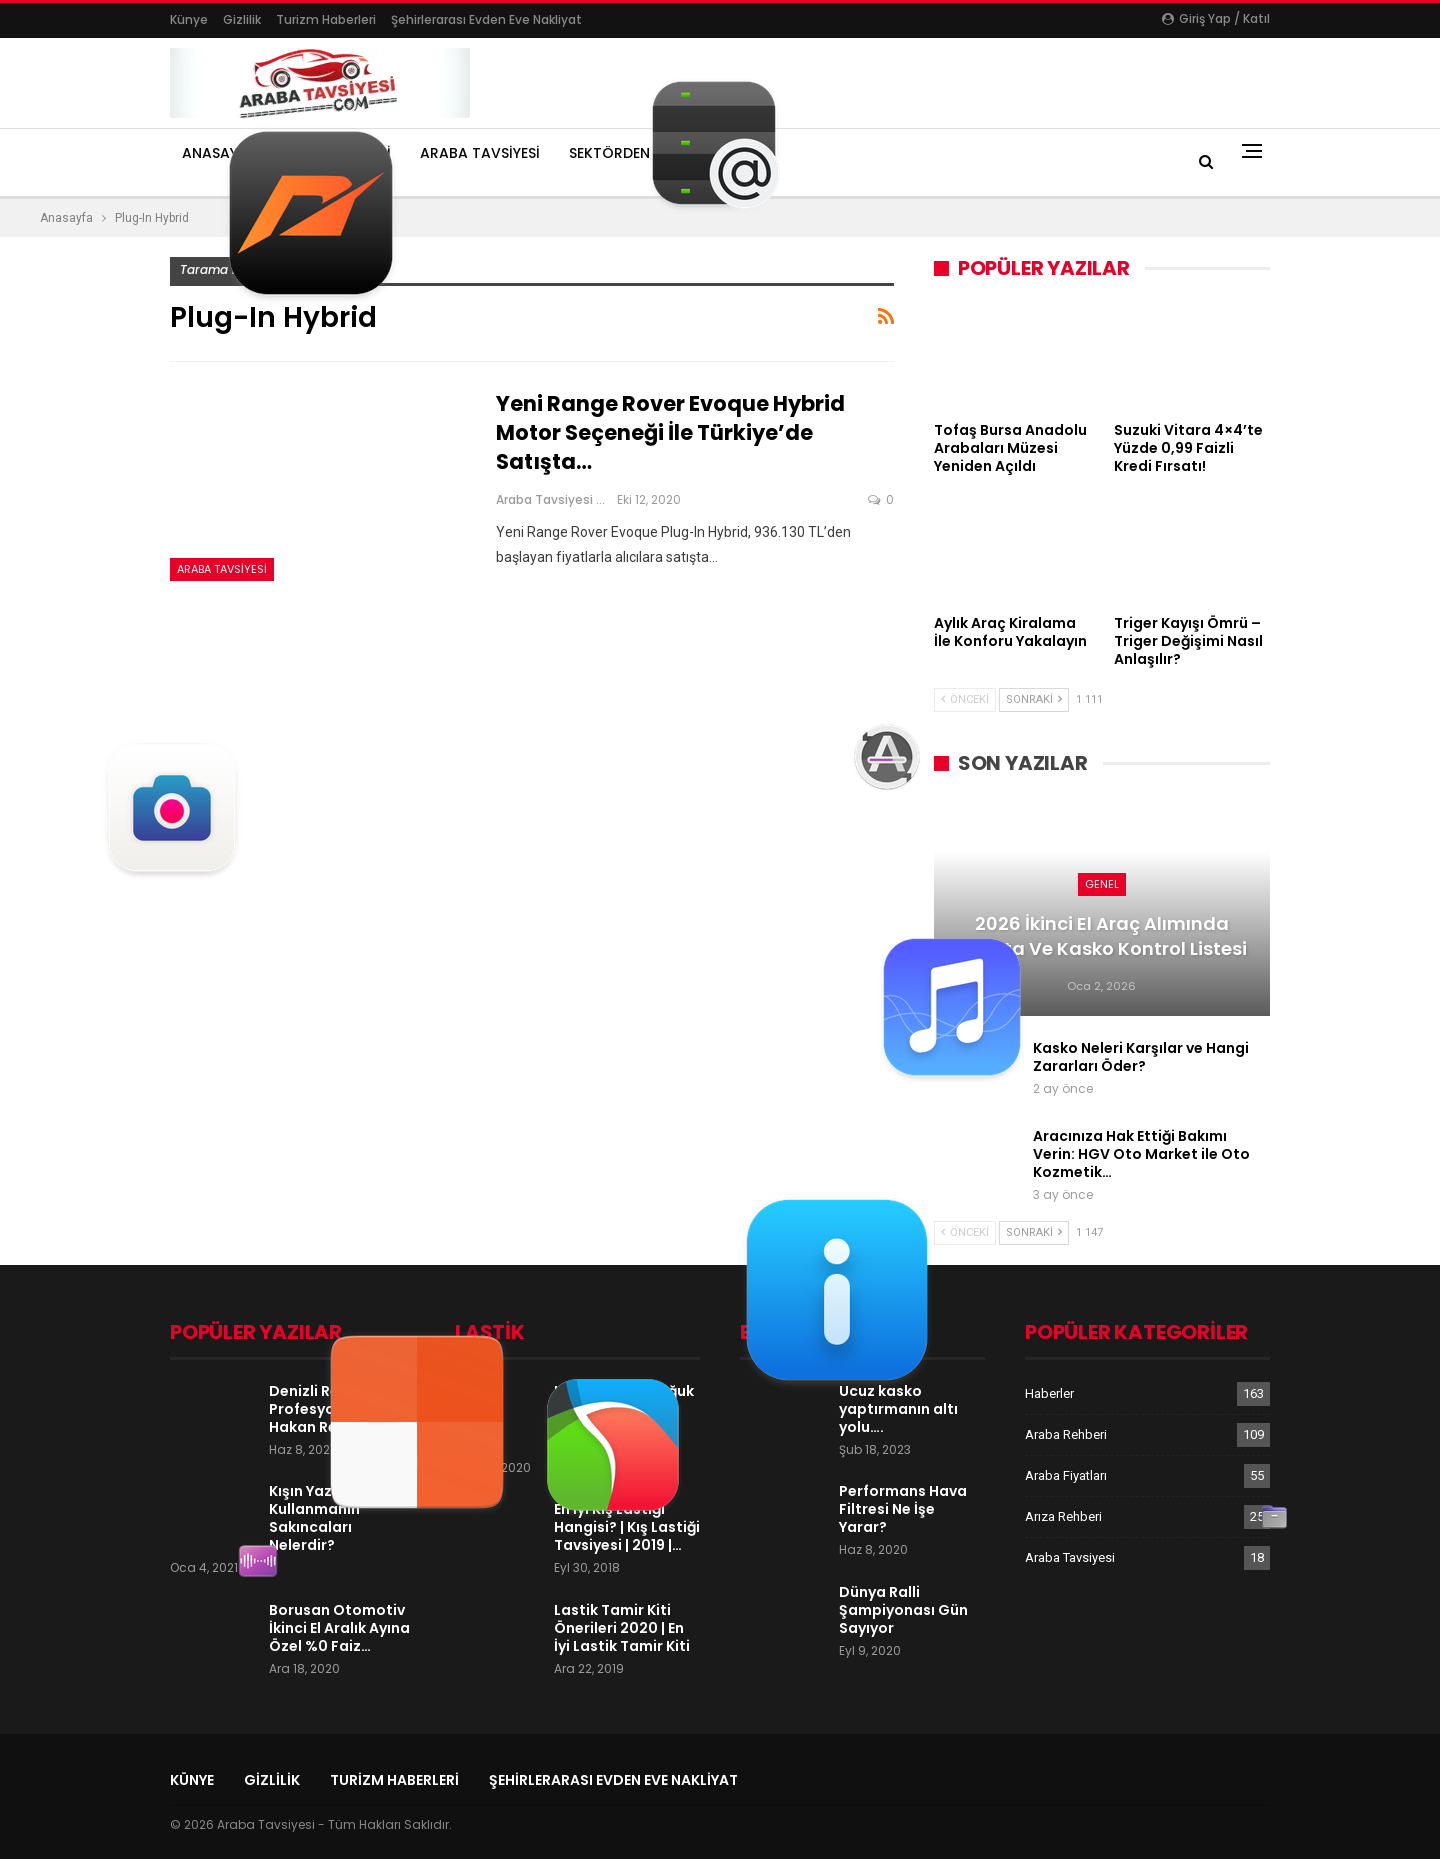 The height and width of the screenshot is (1859, 1440). Describe the element at coordinates (311, 213) in the screenshot. I see `launch need for speed: the run game` at that location.